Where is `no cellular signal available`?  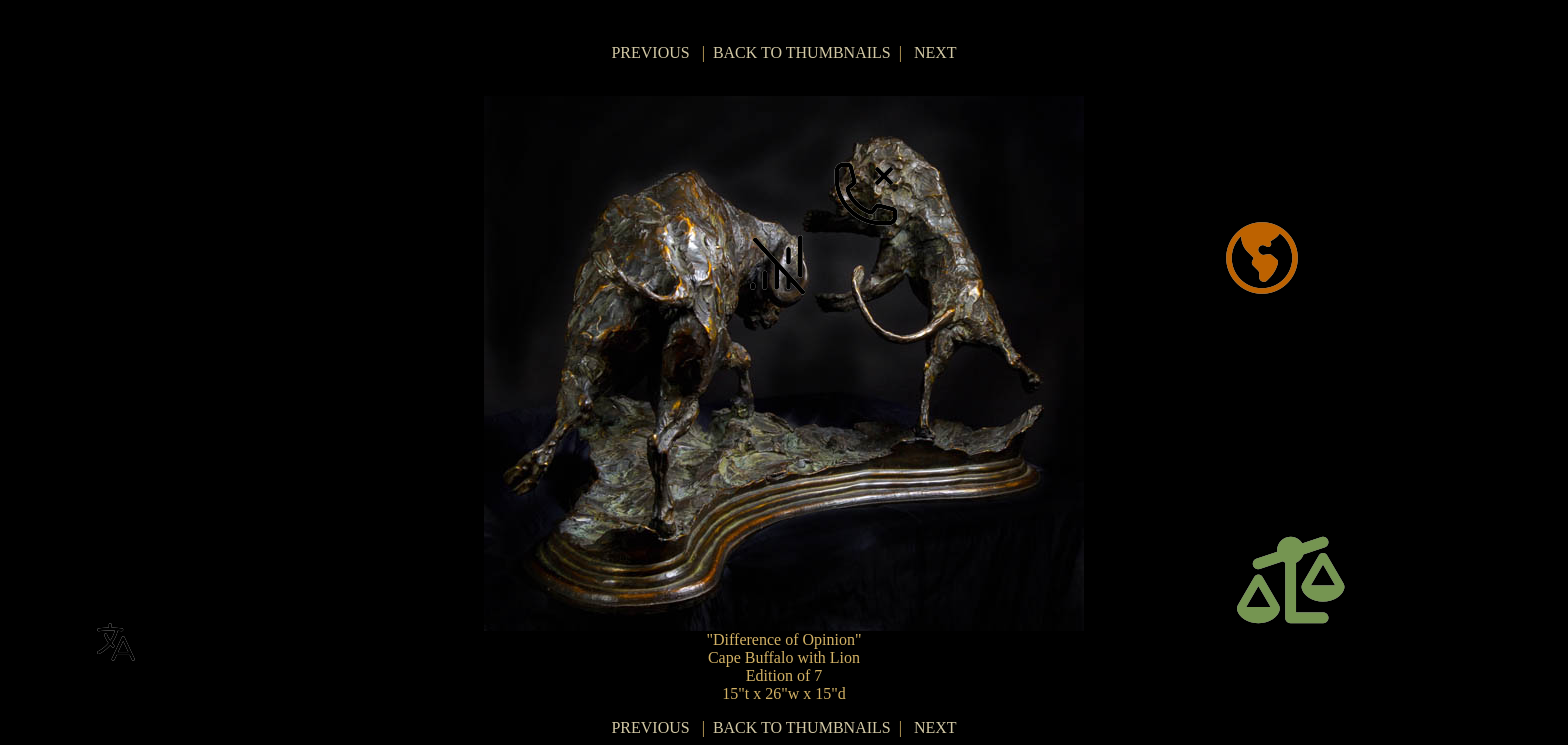 no cellular signal available is located at coordinates (779, 266).